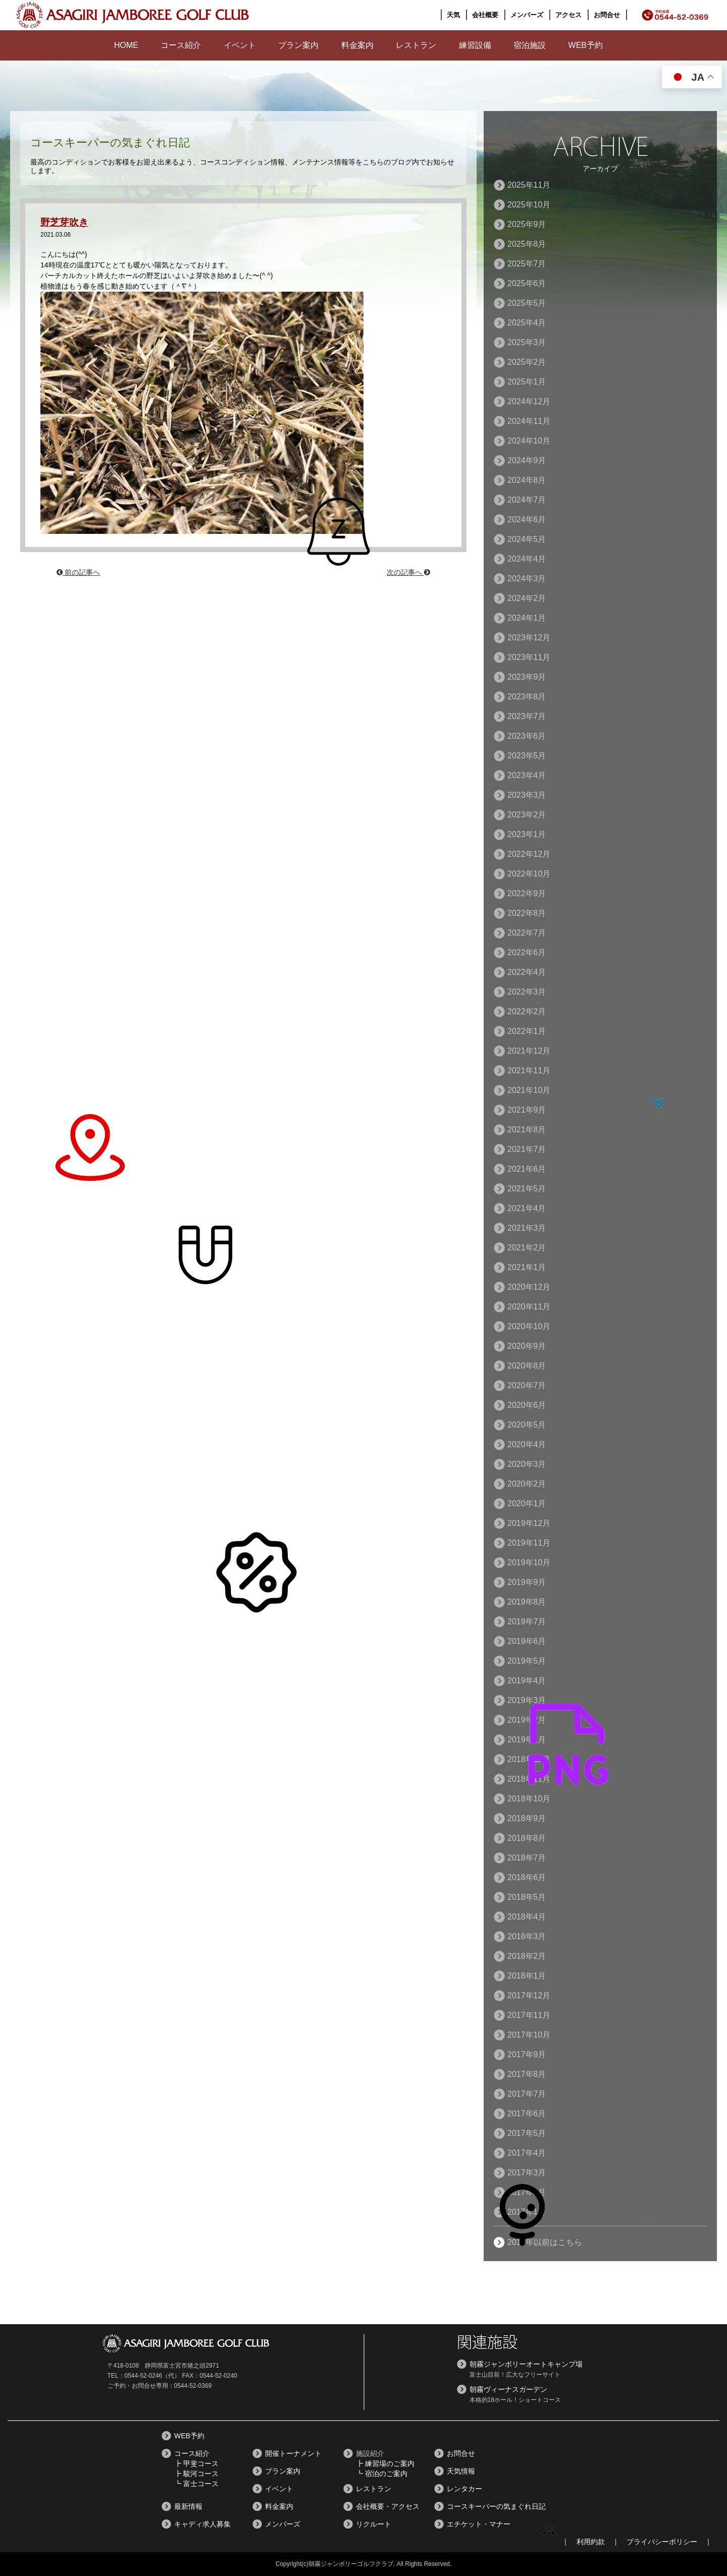  Describe the element at coordinates (658, 1103) in the screenshot. I see `scan or detect 3D objects` at that location.